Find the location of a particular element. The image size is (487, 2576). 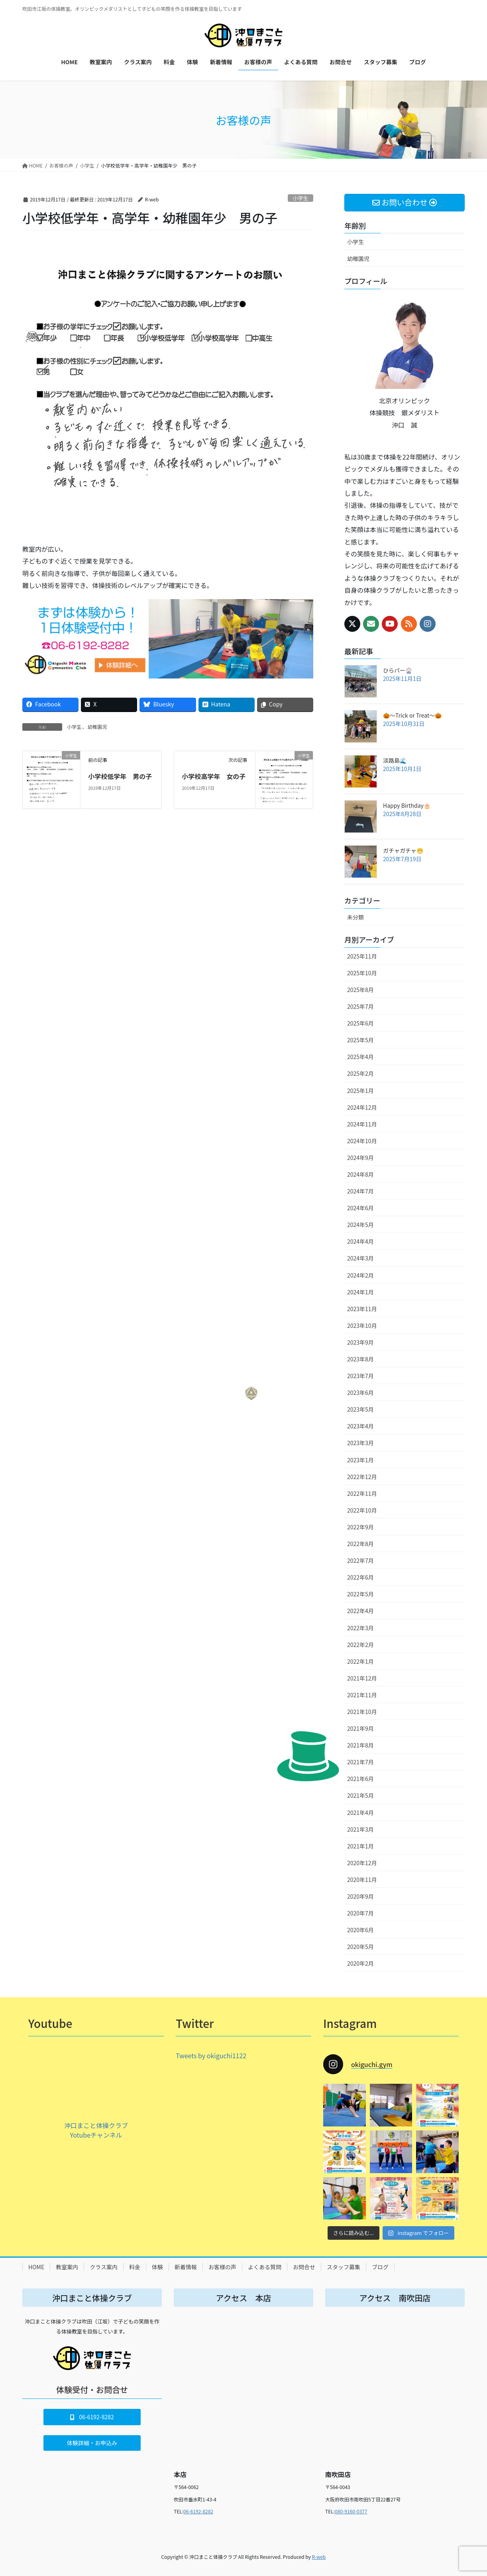

select a magician or performer character class is located at coordinates (308, 1757).